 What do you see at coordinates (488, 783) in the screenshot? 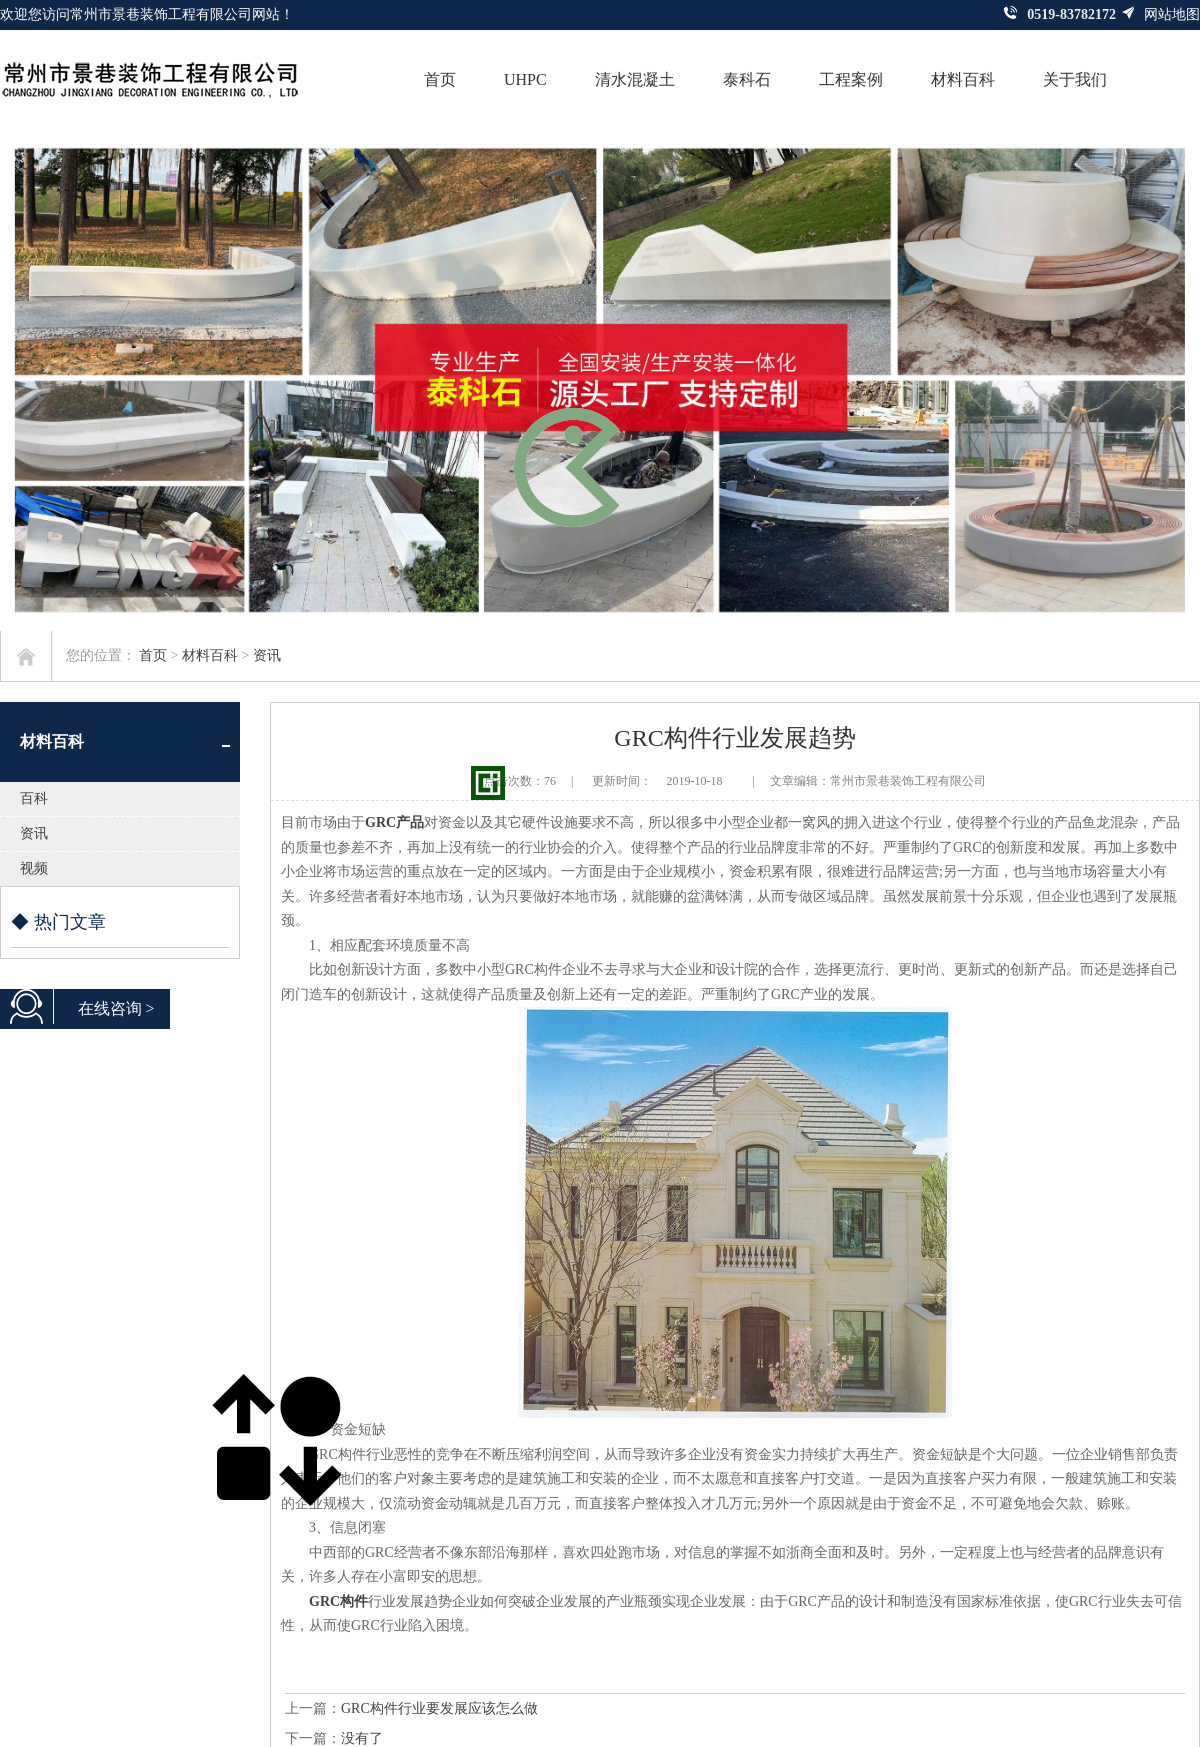
I see `open container initiative (OCI) logo` at bounding box center [488, 783].